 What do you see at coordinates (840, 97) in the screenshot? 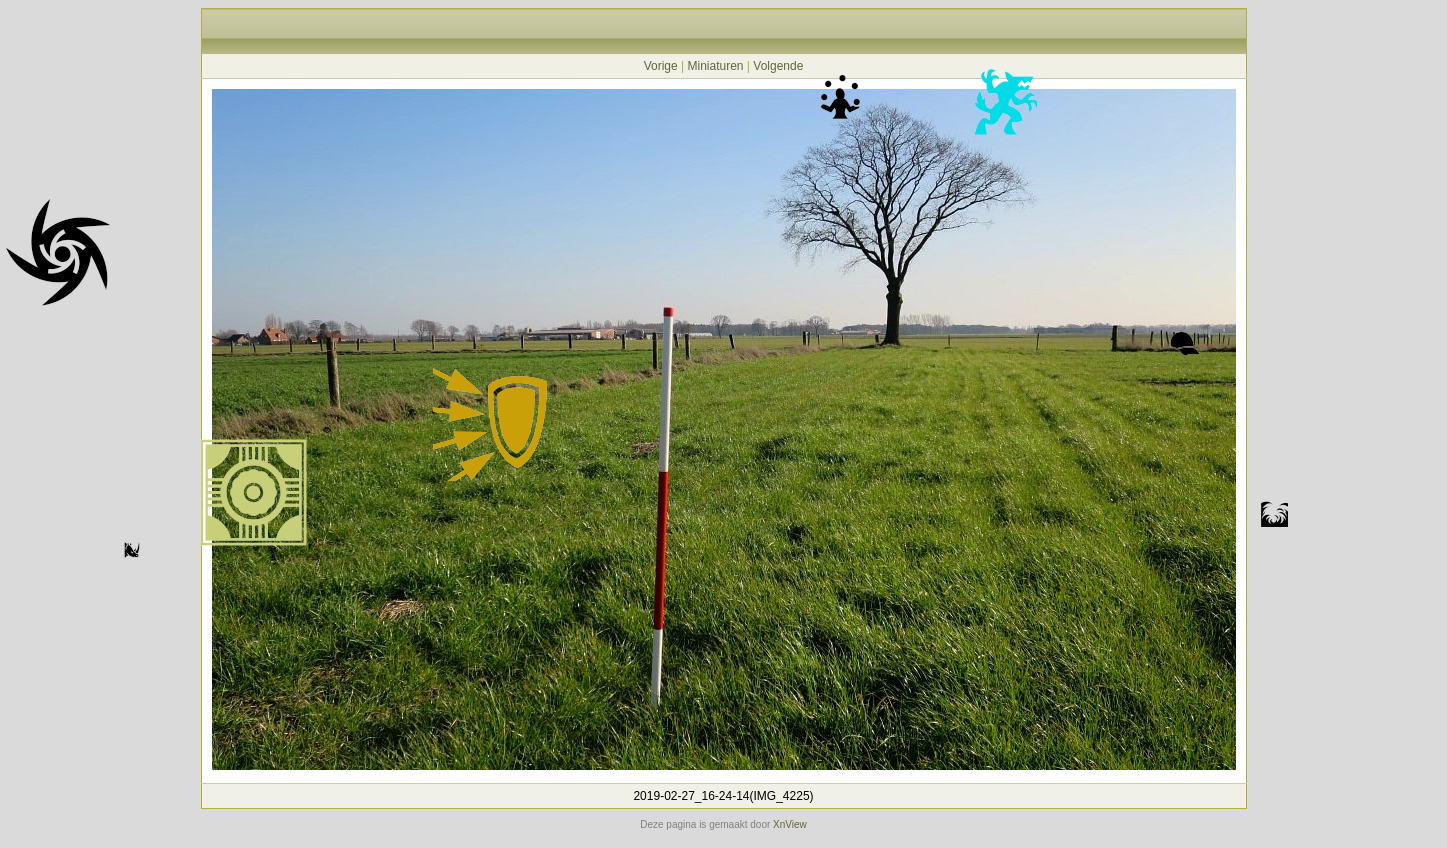
I see `indicates a skill-based or dexterity game mode` at bounding box center [840, 97].